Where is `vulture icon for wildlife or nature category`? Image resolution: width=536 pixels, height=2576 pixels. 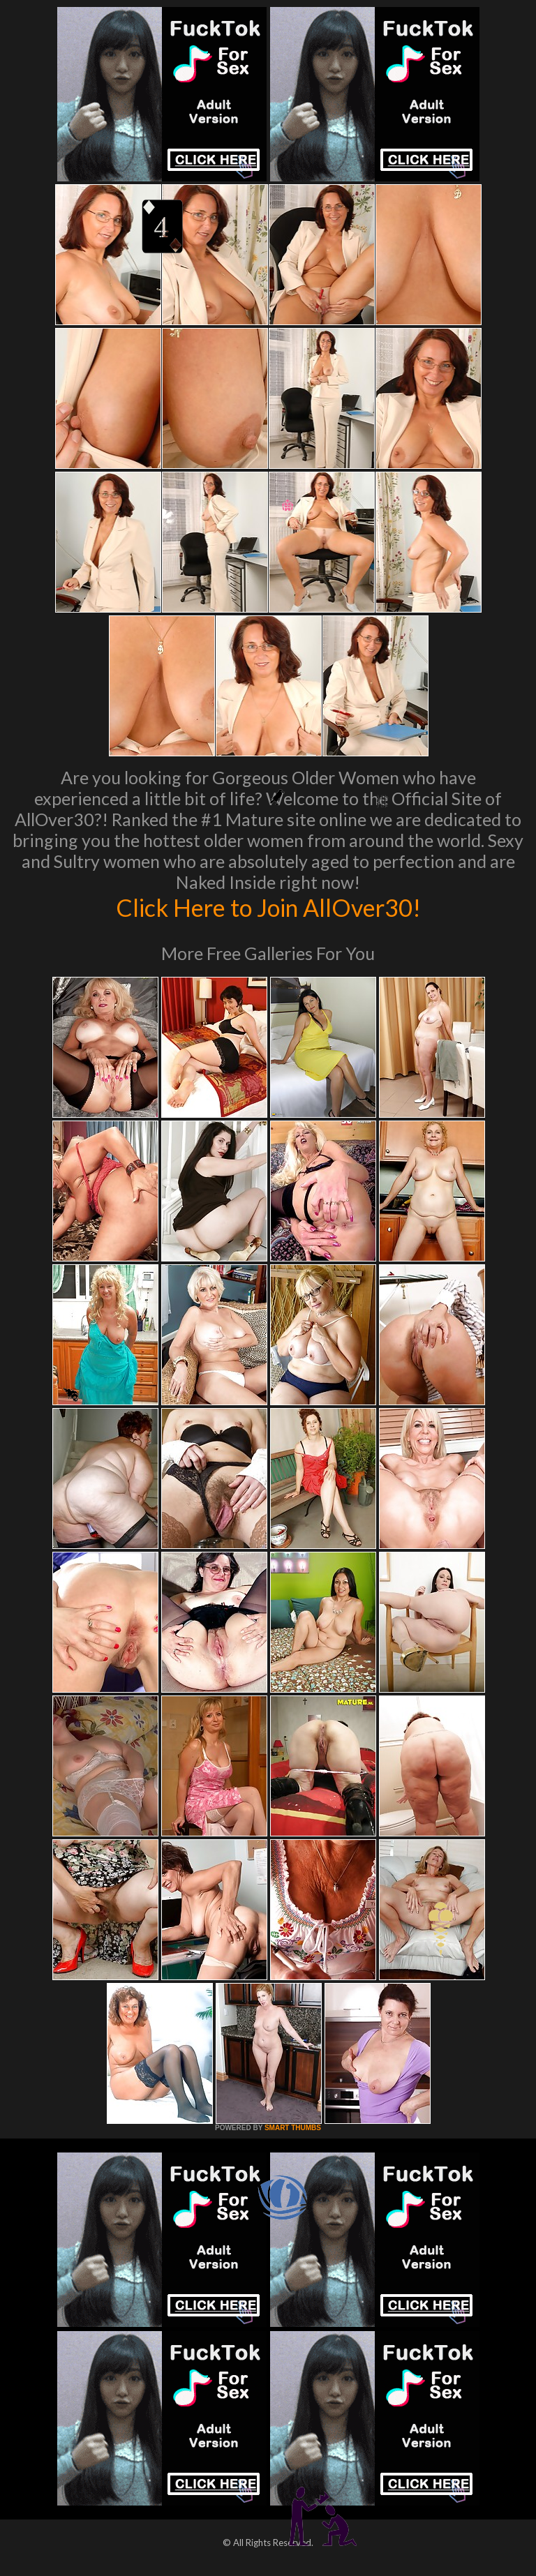 vulture icon for wildlife or nature category is located at coordinates (277, 797).